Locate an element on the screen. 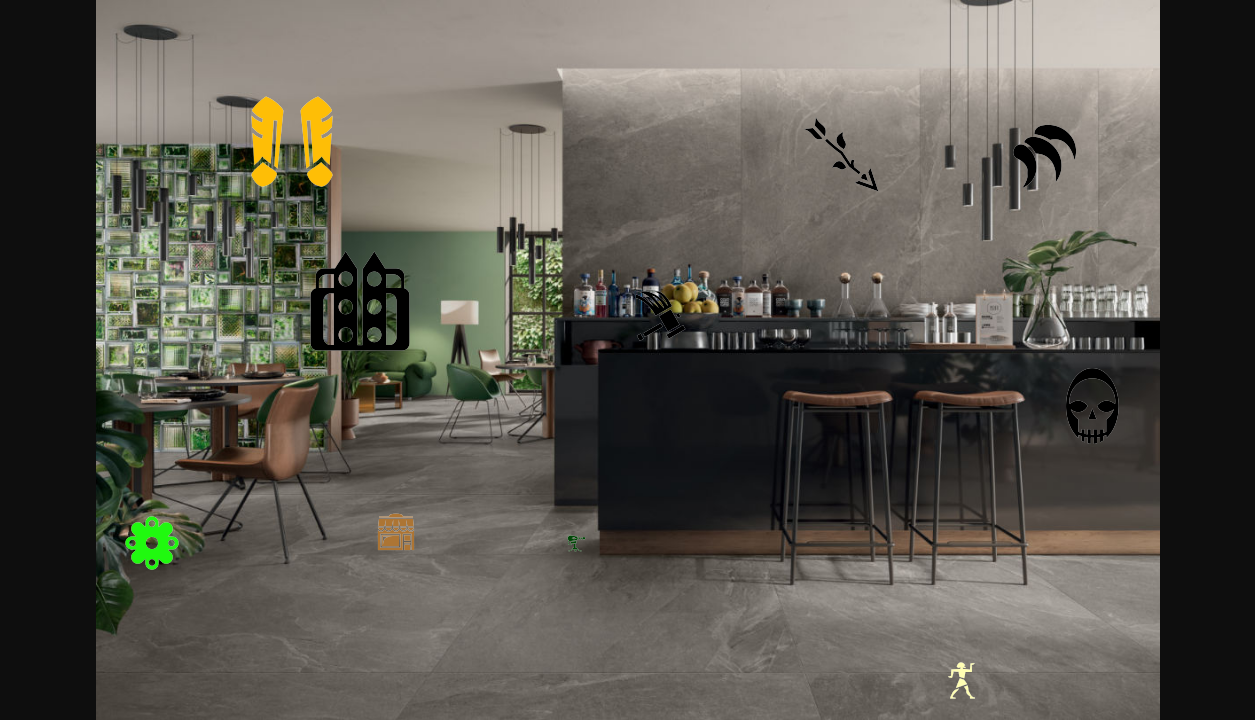  deploy tesla turret defense unit is located at coordinates (576, 542).